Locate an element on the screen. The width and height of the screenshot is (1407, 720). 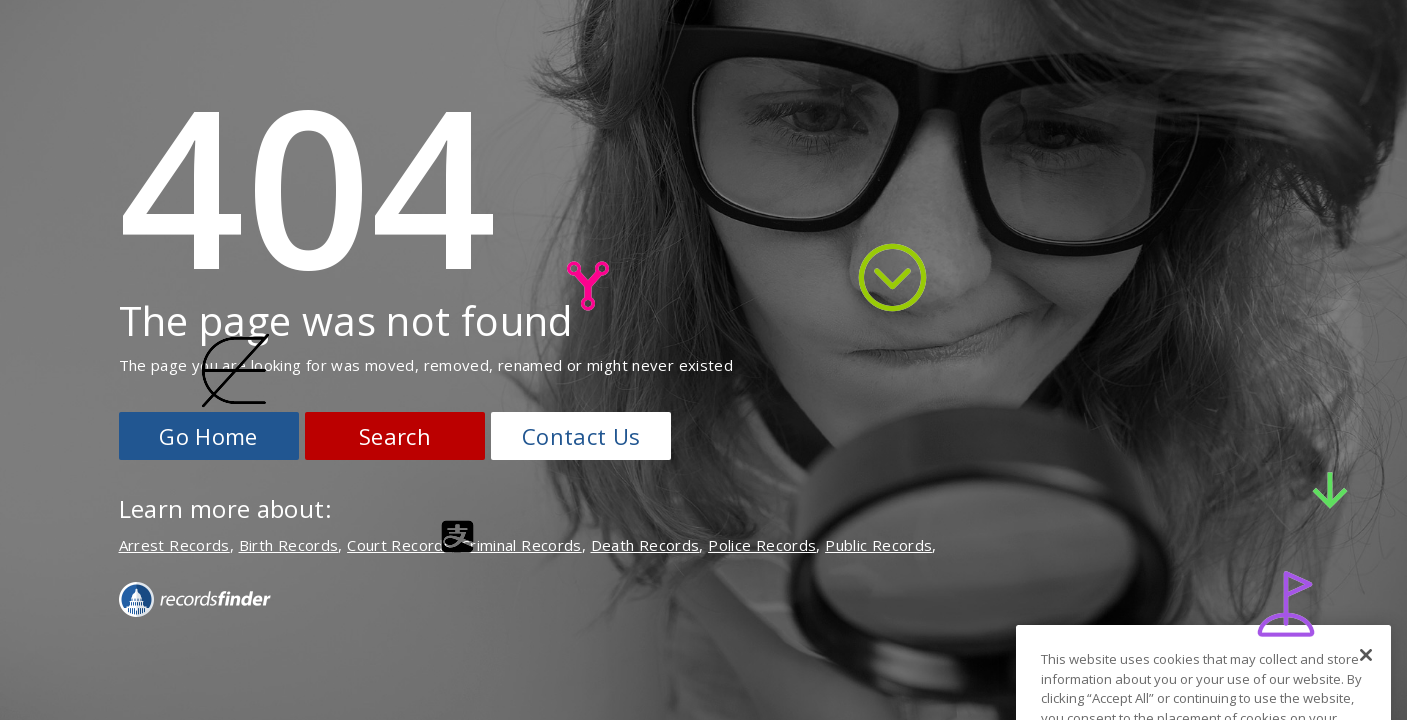
indicates item is not part of a set or group is located at coordinates (235, 370).